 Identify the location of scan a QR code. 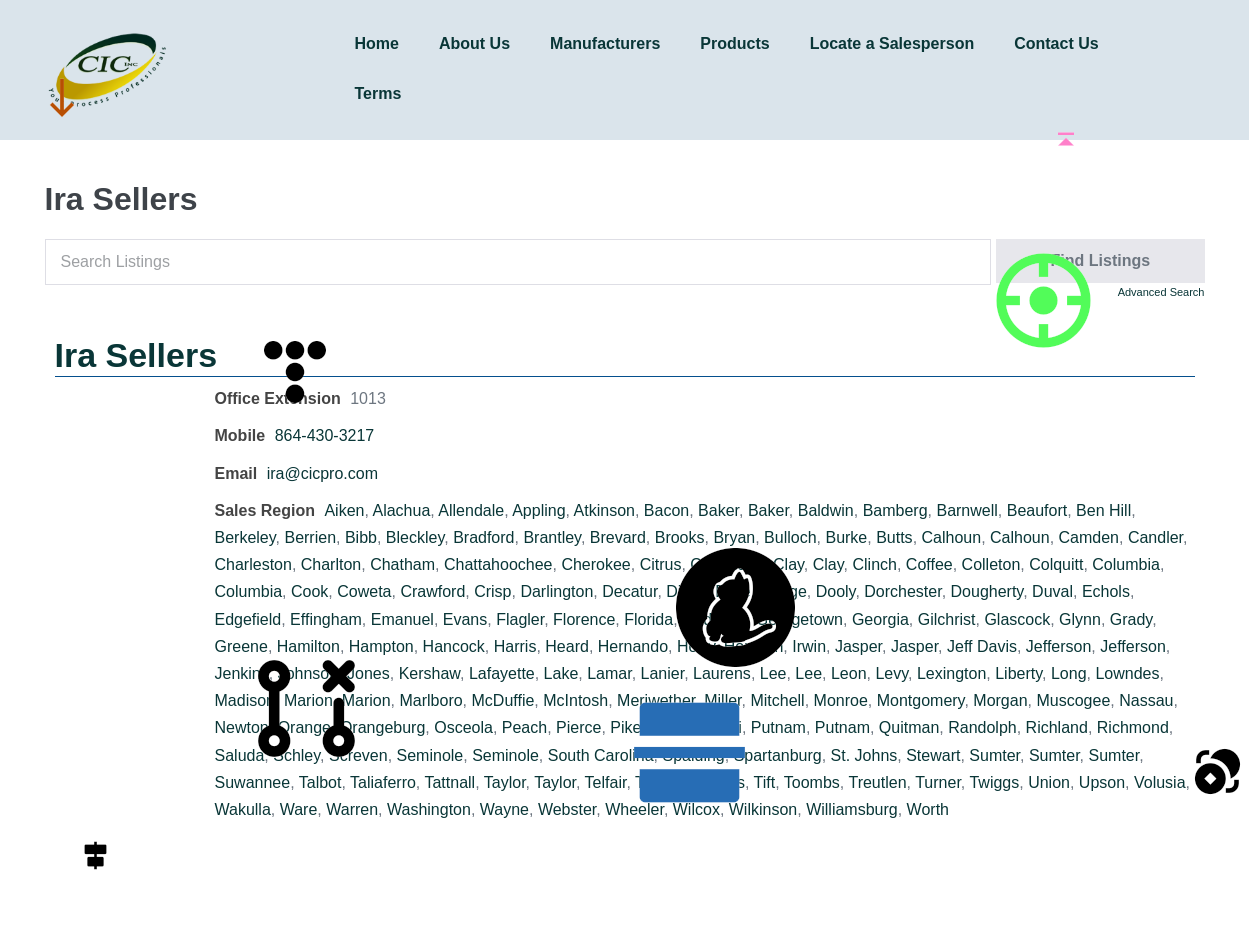
(689, 752).